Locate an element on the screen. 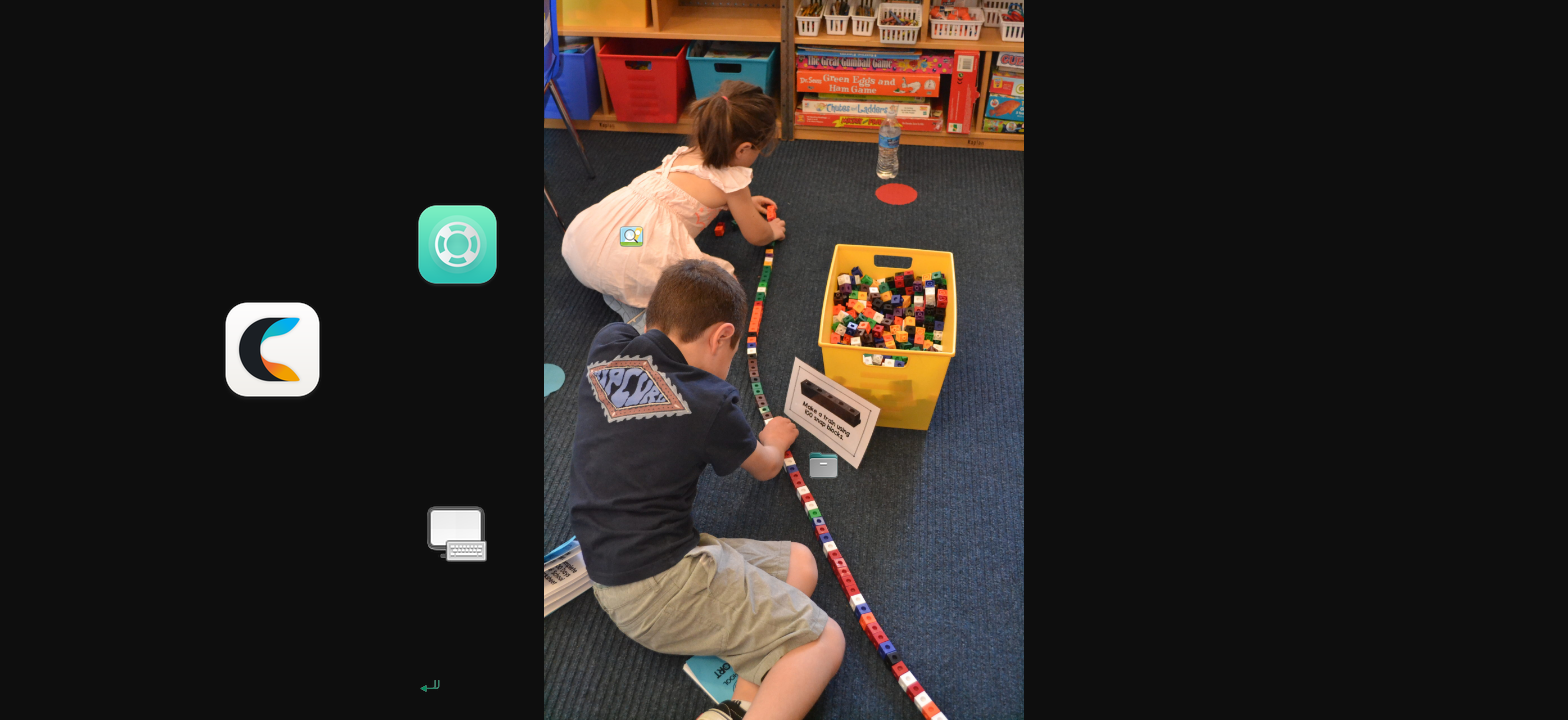 This screenshot has height=720, width=1568. open file manager application is located at coordinates (823, 464).